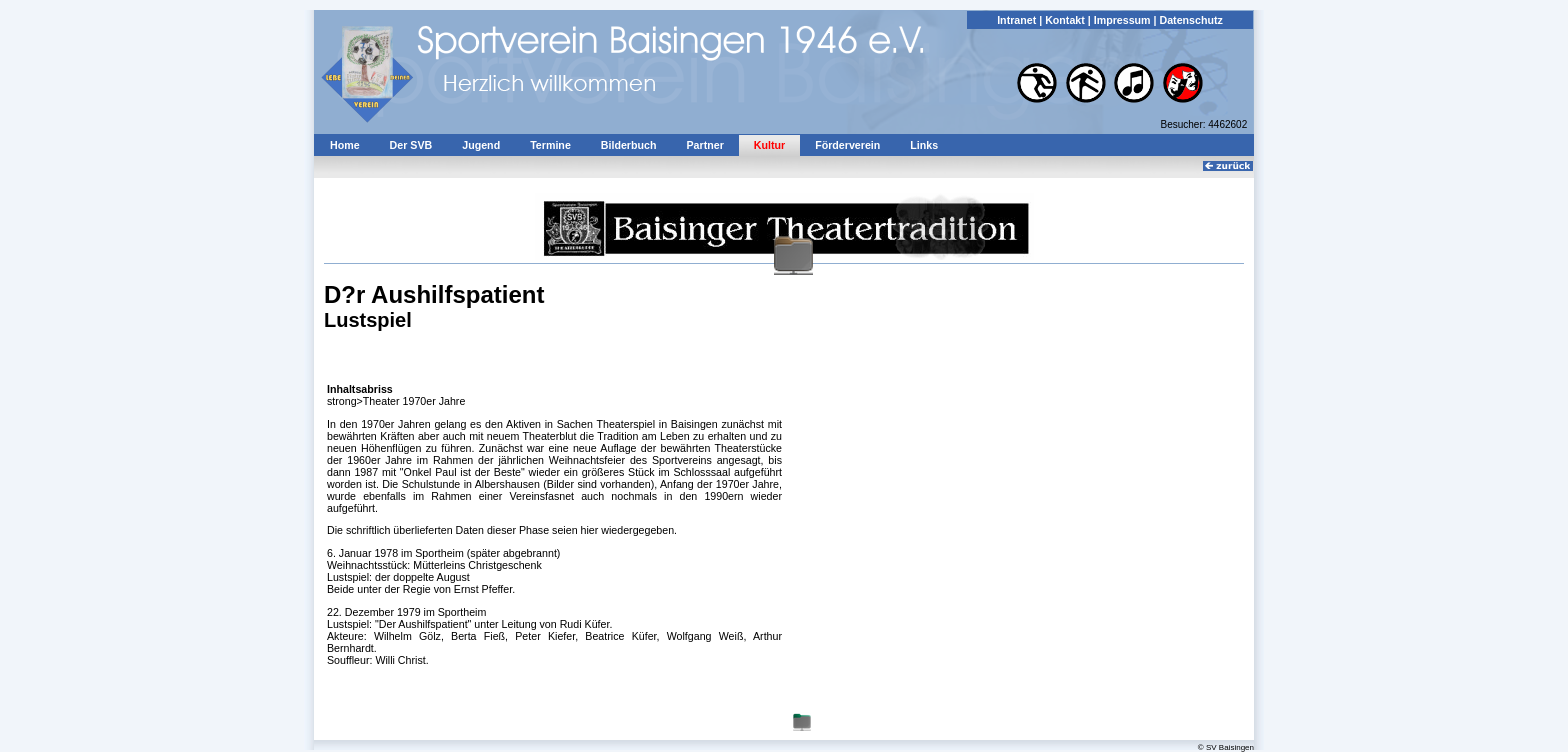 The image size is (1568, 752). What do you see at coordinates (802, 722) in the screenshot?
I see `access files stored on a remote server` at bounding box center [802, 722].